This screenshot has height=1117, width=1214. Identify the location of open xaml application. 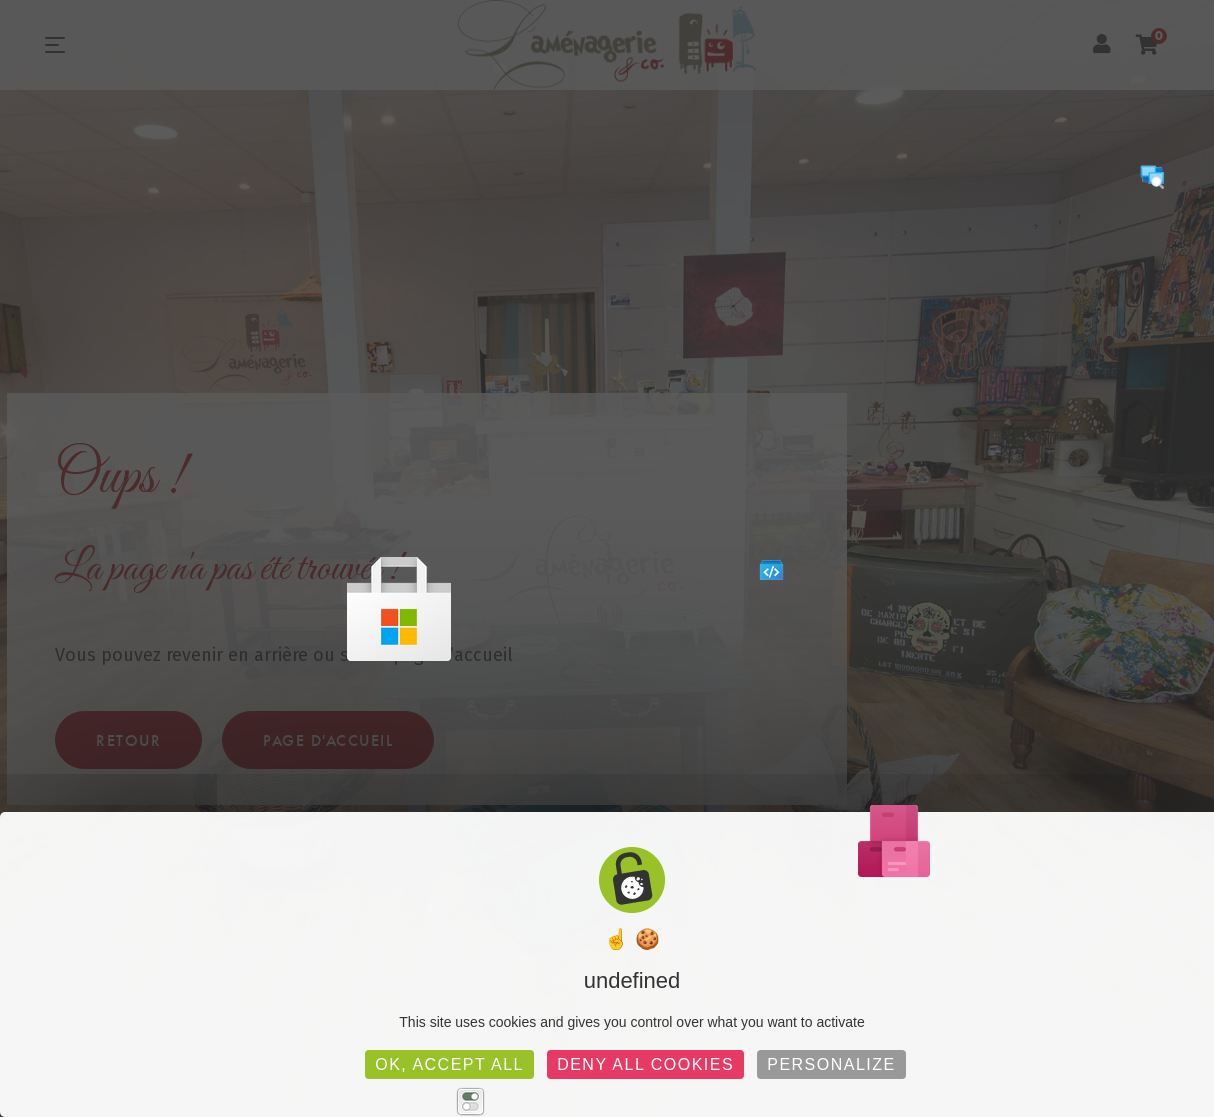
(771, 570).